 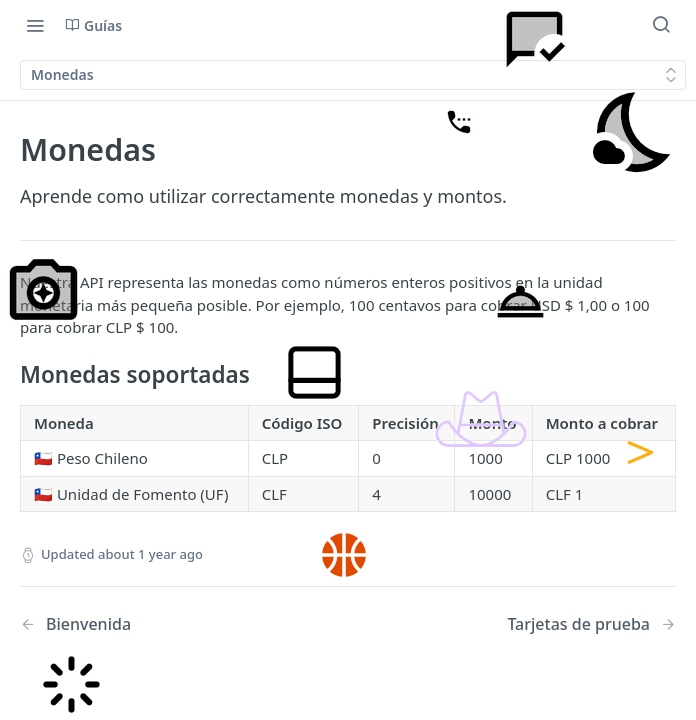 What do you see at coordinates (637, 132) in the screenshot?
I see `toggle dark mode or night theme` at bounding box center [637, 132].